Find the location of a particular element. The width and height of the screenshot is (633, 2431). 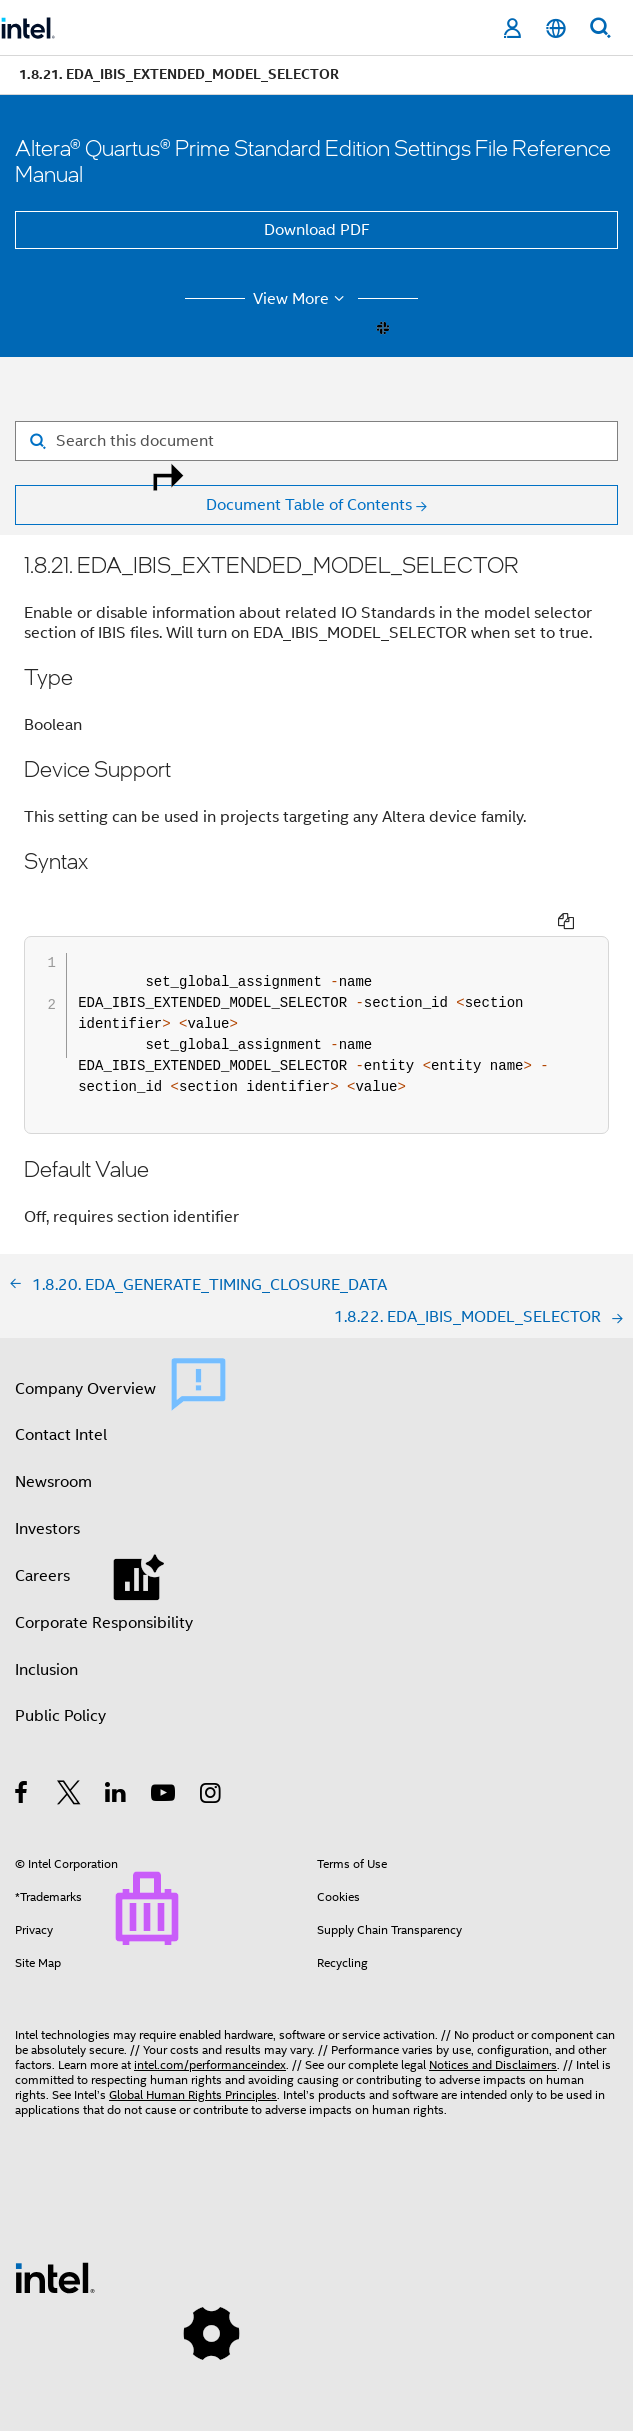

access travel or trip planning features is located at coordinates (147, 1910).